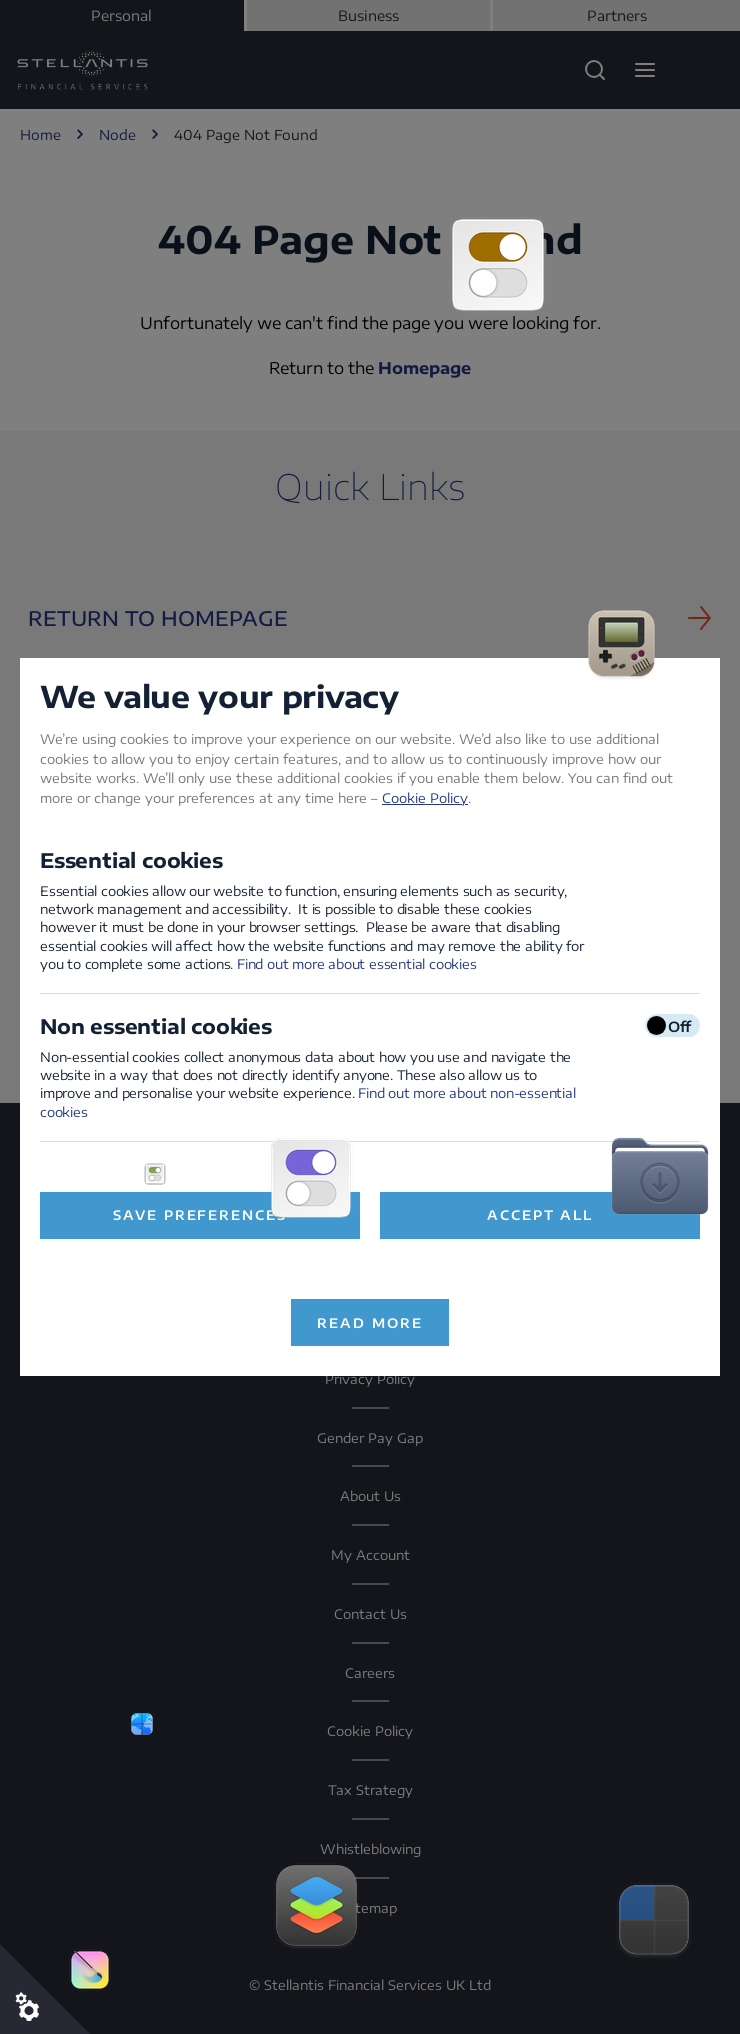 This screenshot has height=2034, width=740. I want to click on open unity tweak tool settings, so click(498, 265).